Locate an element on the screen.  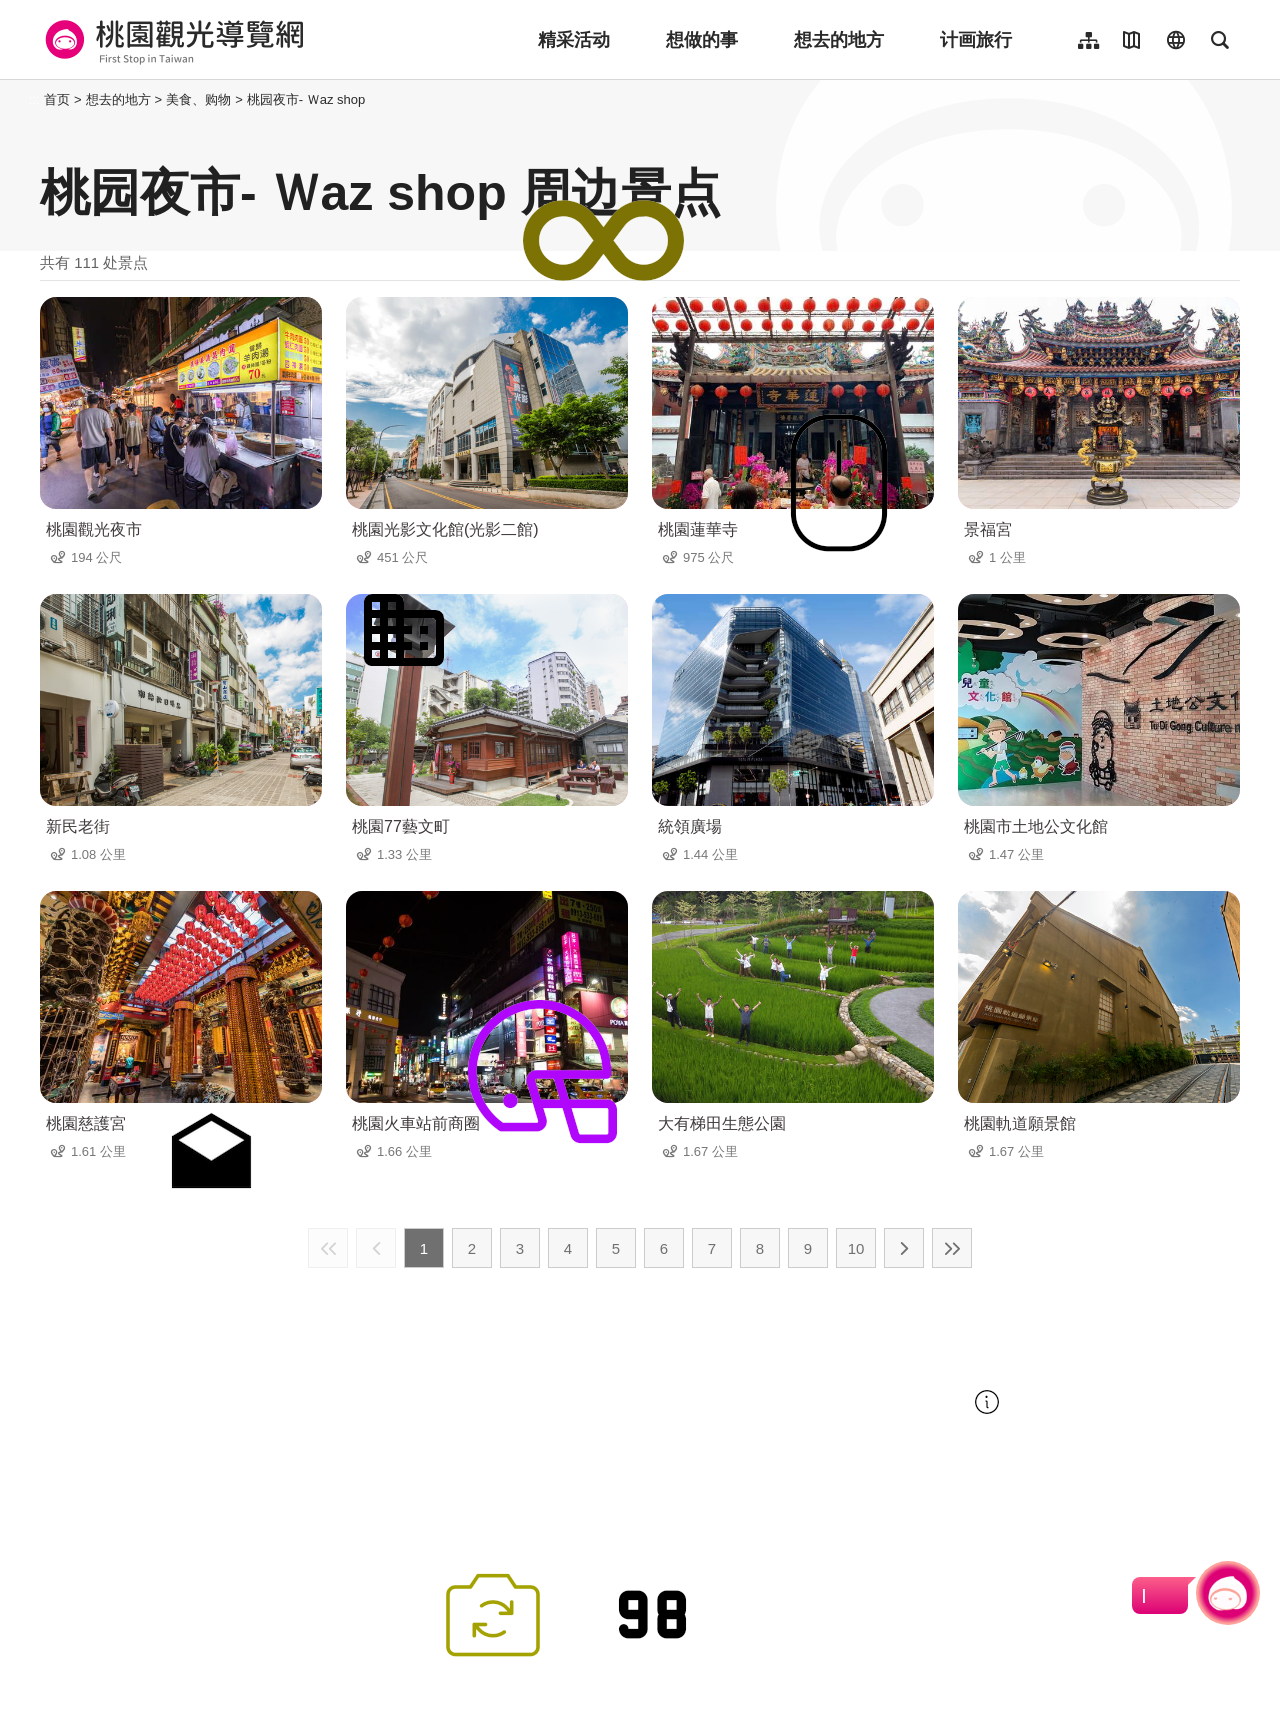
indicates mouse input device is located at coordinates (839, 483).